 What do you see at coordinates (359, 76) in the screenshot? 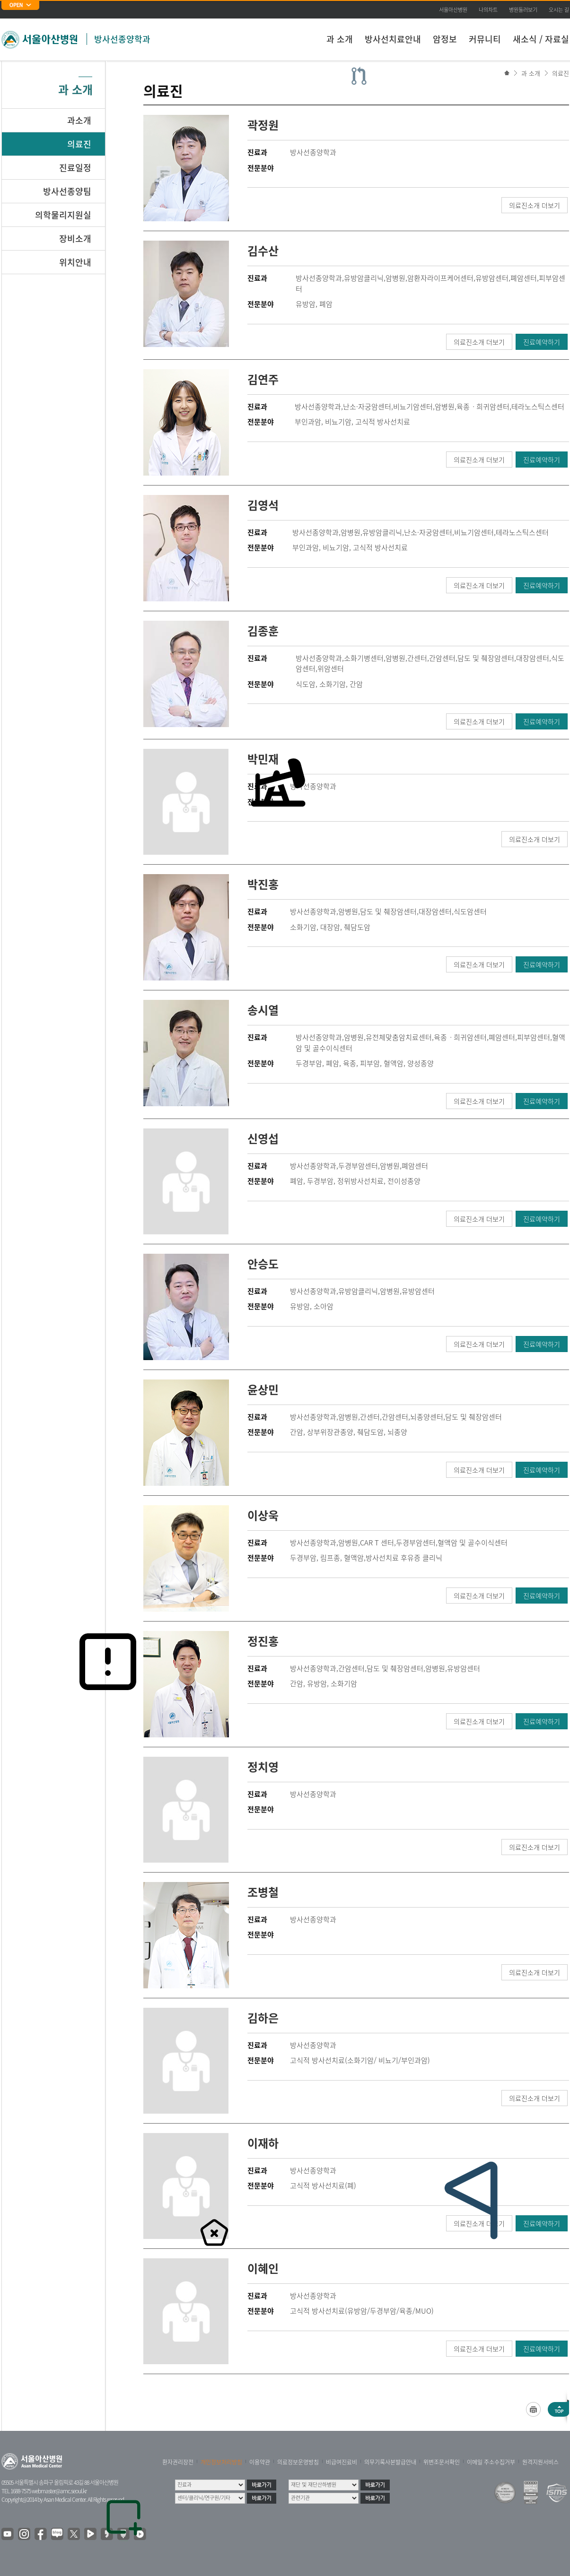
I see `create a new pull request` at bounding box center [359, 76].